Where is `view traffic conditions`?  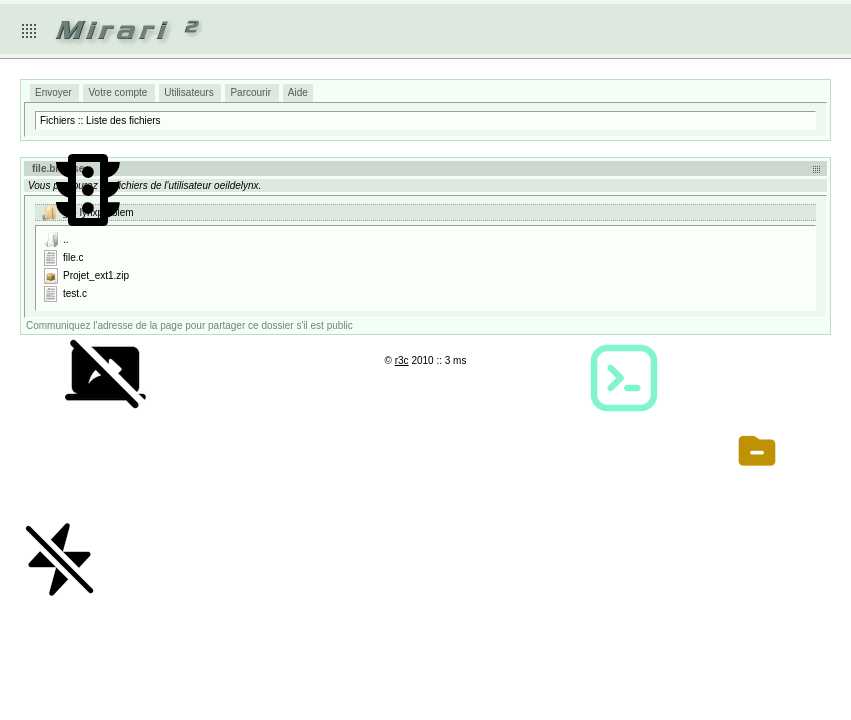 view traffic conditions is located at coordinates (88, 190).